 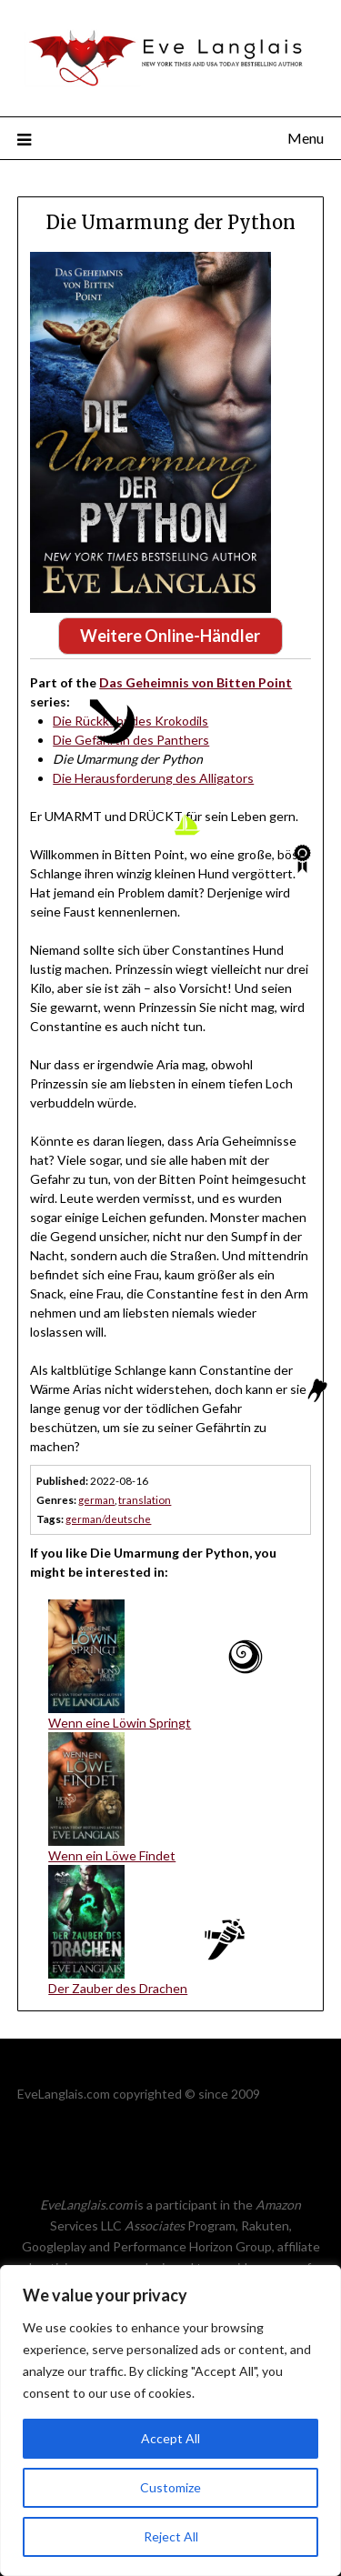 What do you see at coordinates (112, 721) in the screenshot?
I see `select crescent blade weapon in game inventory` at bounding box center [112, 721].